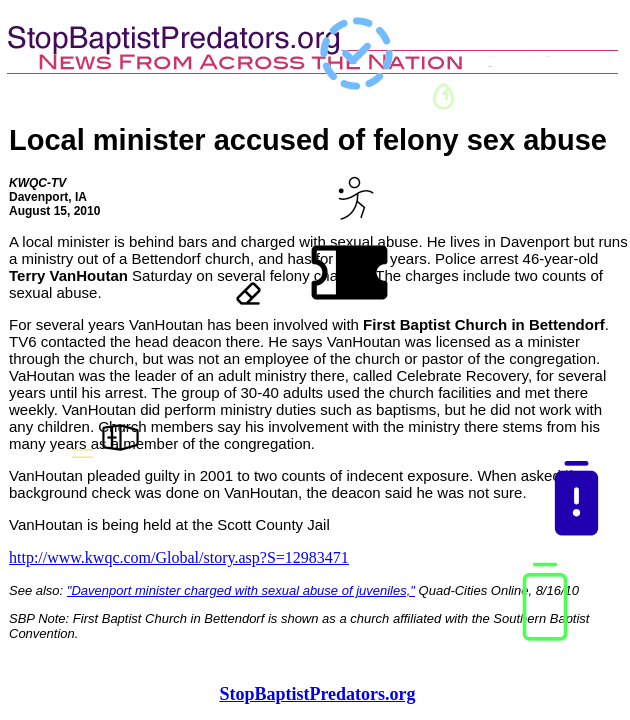 The height and width of the screenshot is (720, 630). Describe the element at coordinates (349, 272) in the screenshot. I see `view your tickets or passes` at that location.